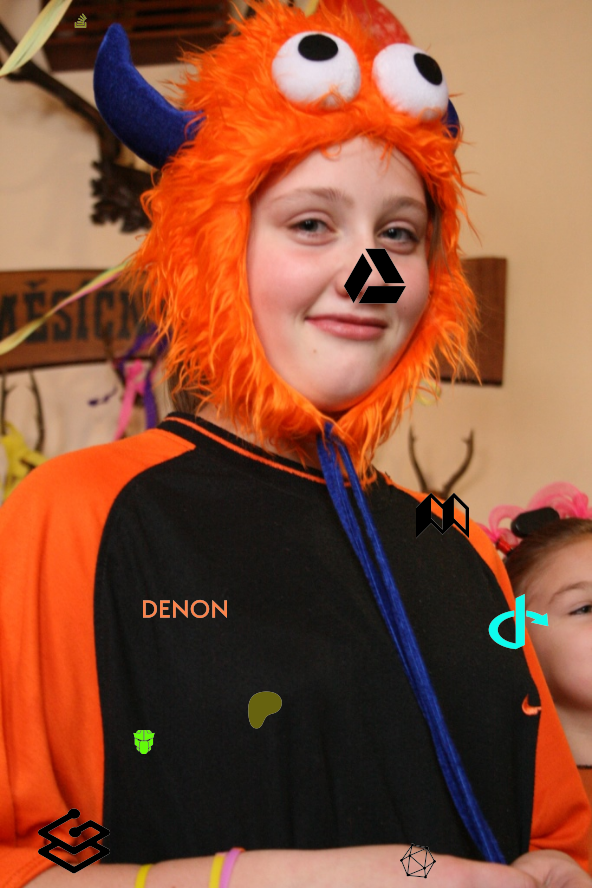 The height and width of the screenshot is (891, 592). What do you see at coordinates (80, 20) in the screenshot?
I see `visit stack overflow website` at bounding box center [80, 20].